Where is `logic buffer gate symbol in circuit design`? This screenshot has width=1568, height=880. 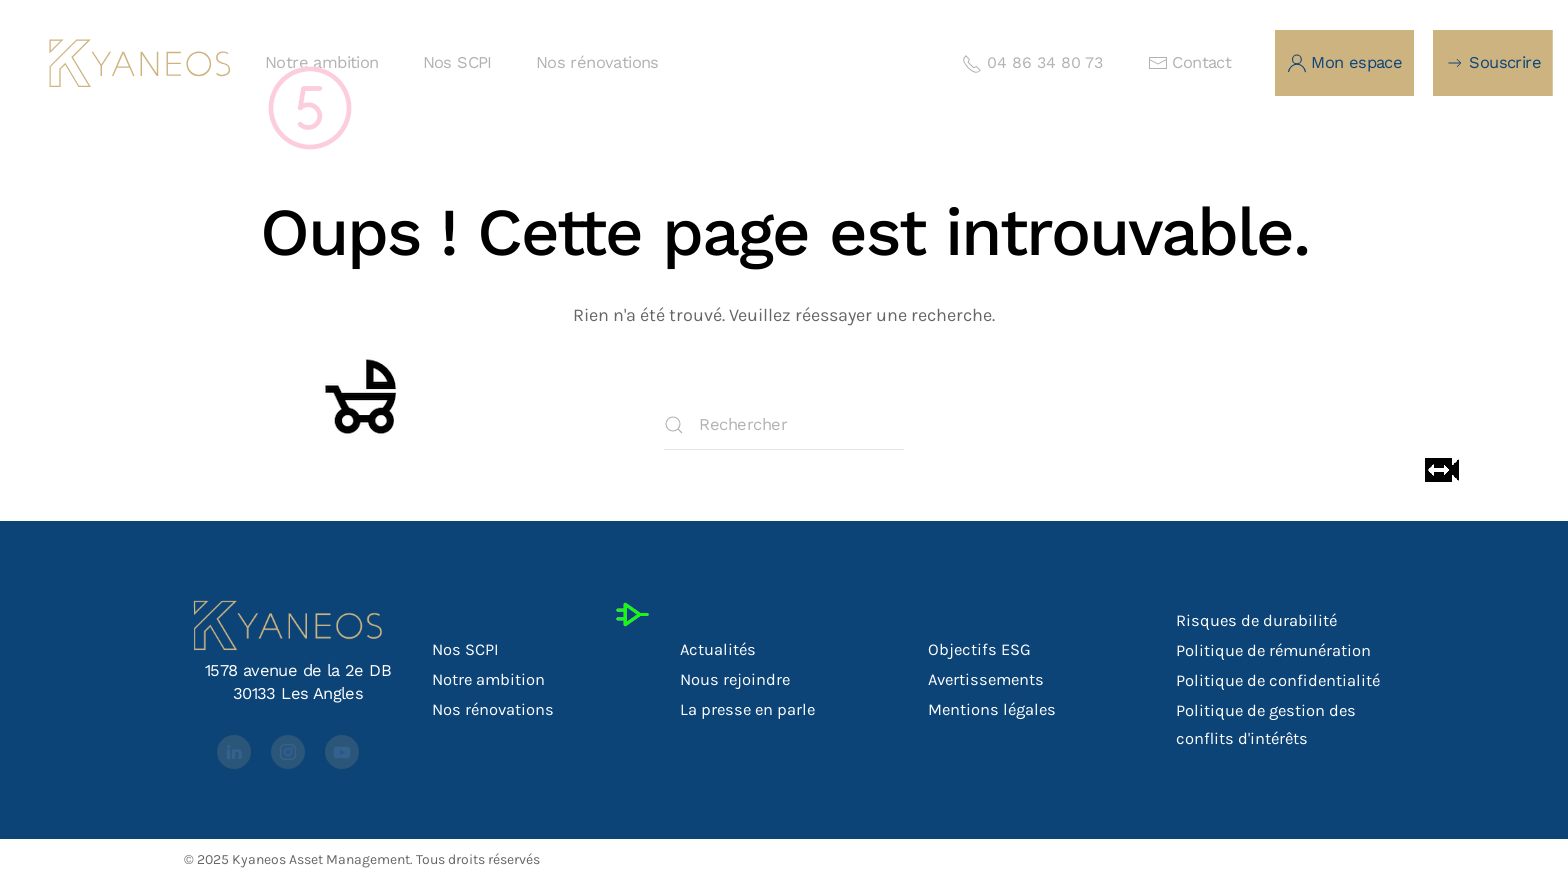
logic buffer gate symbol in circuit design is located at coordinates (632, 614).